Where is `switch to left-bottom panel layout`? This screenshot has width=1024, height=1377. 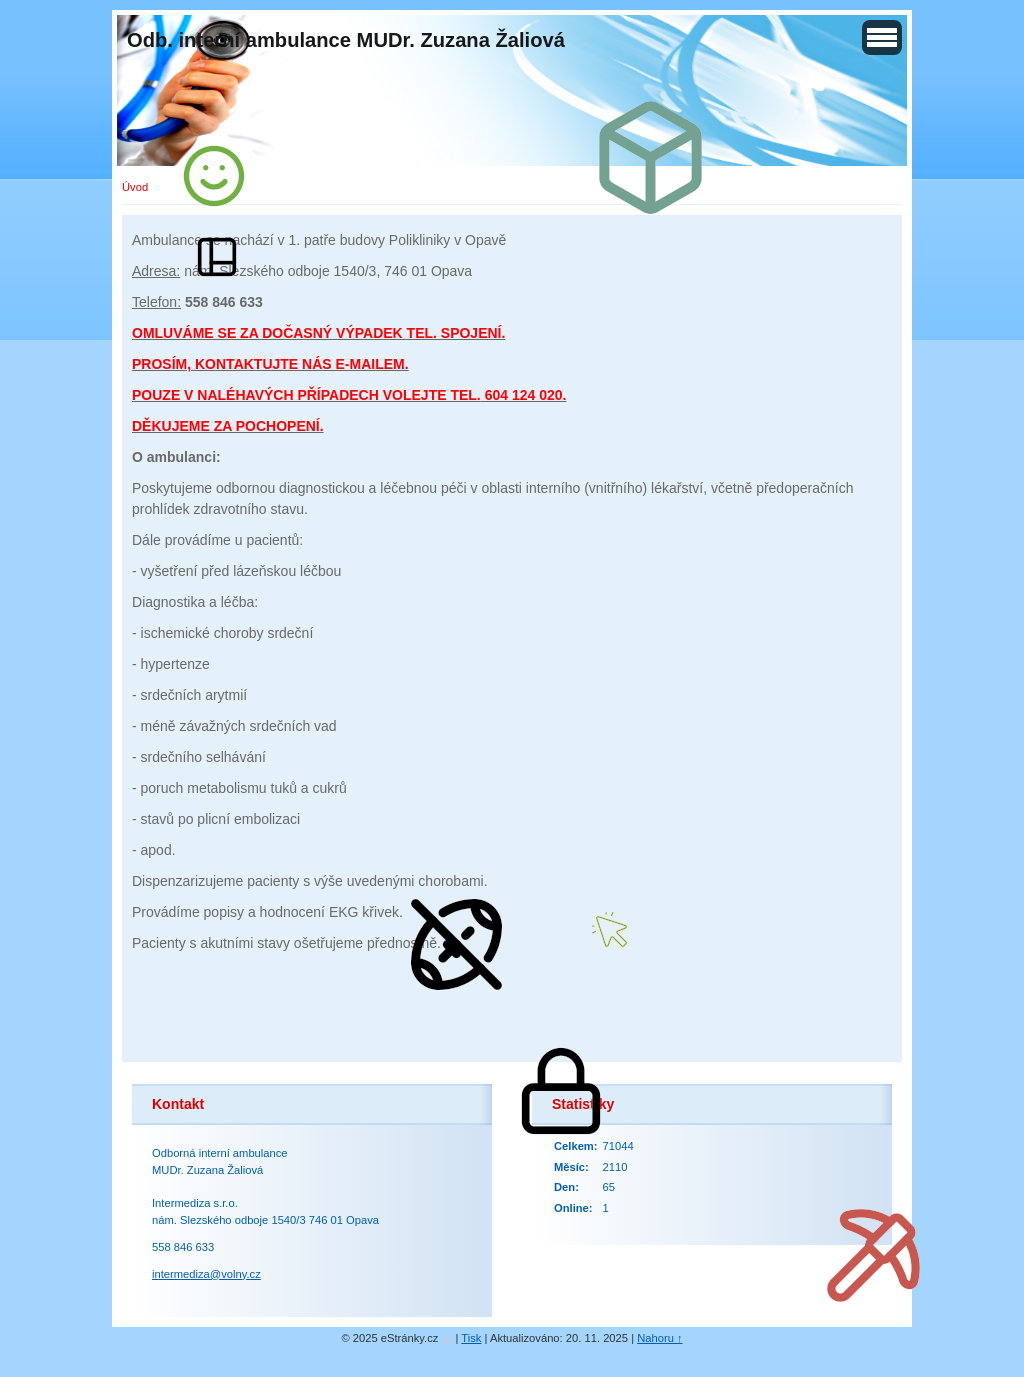 switch to left-bottom panel layout is located at coordinates (217, 257).